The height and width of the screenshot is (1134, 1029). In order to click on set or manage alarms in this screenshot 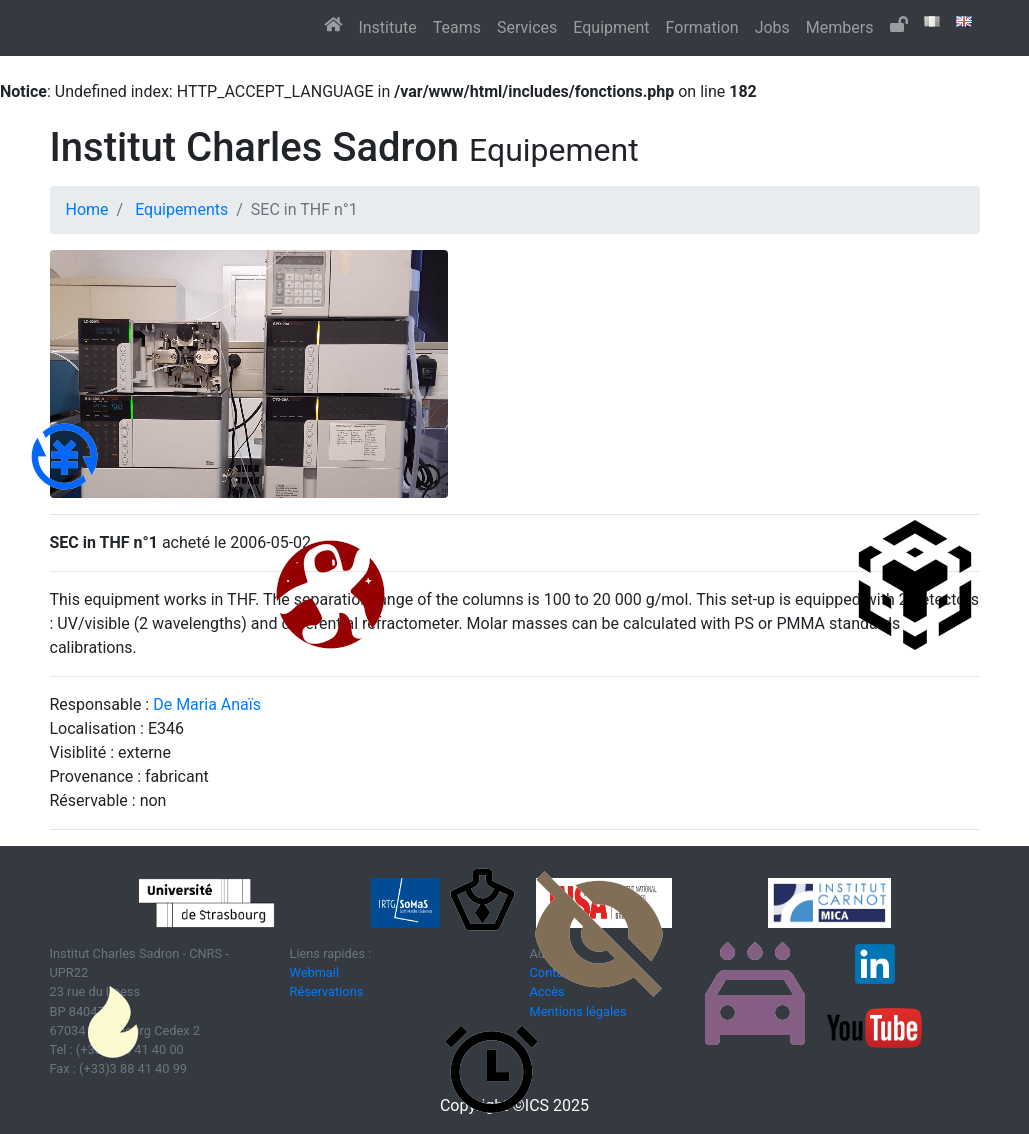, I will do `click(491, 1067)`.